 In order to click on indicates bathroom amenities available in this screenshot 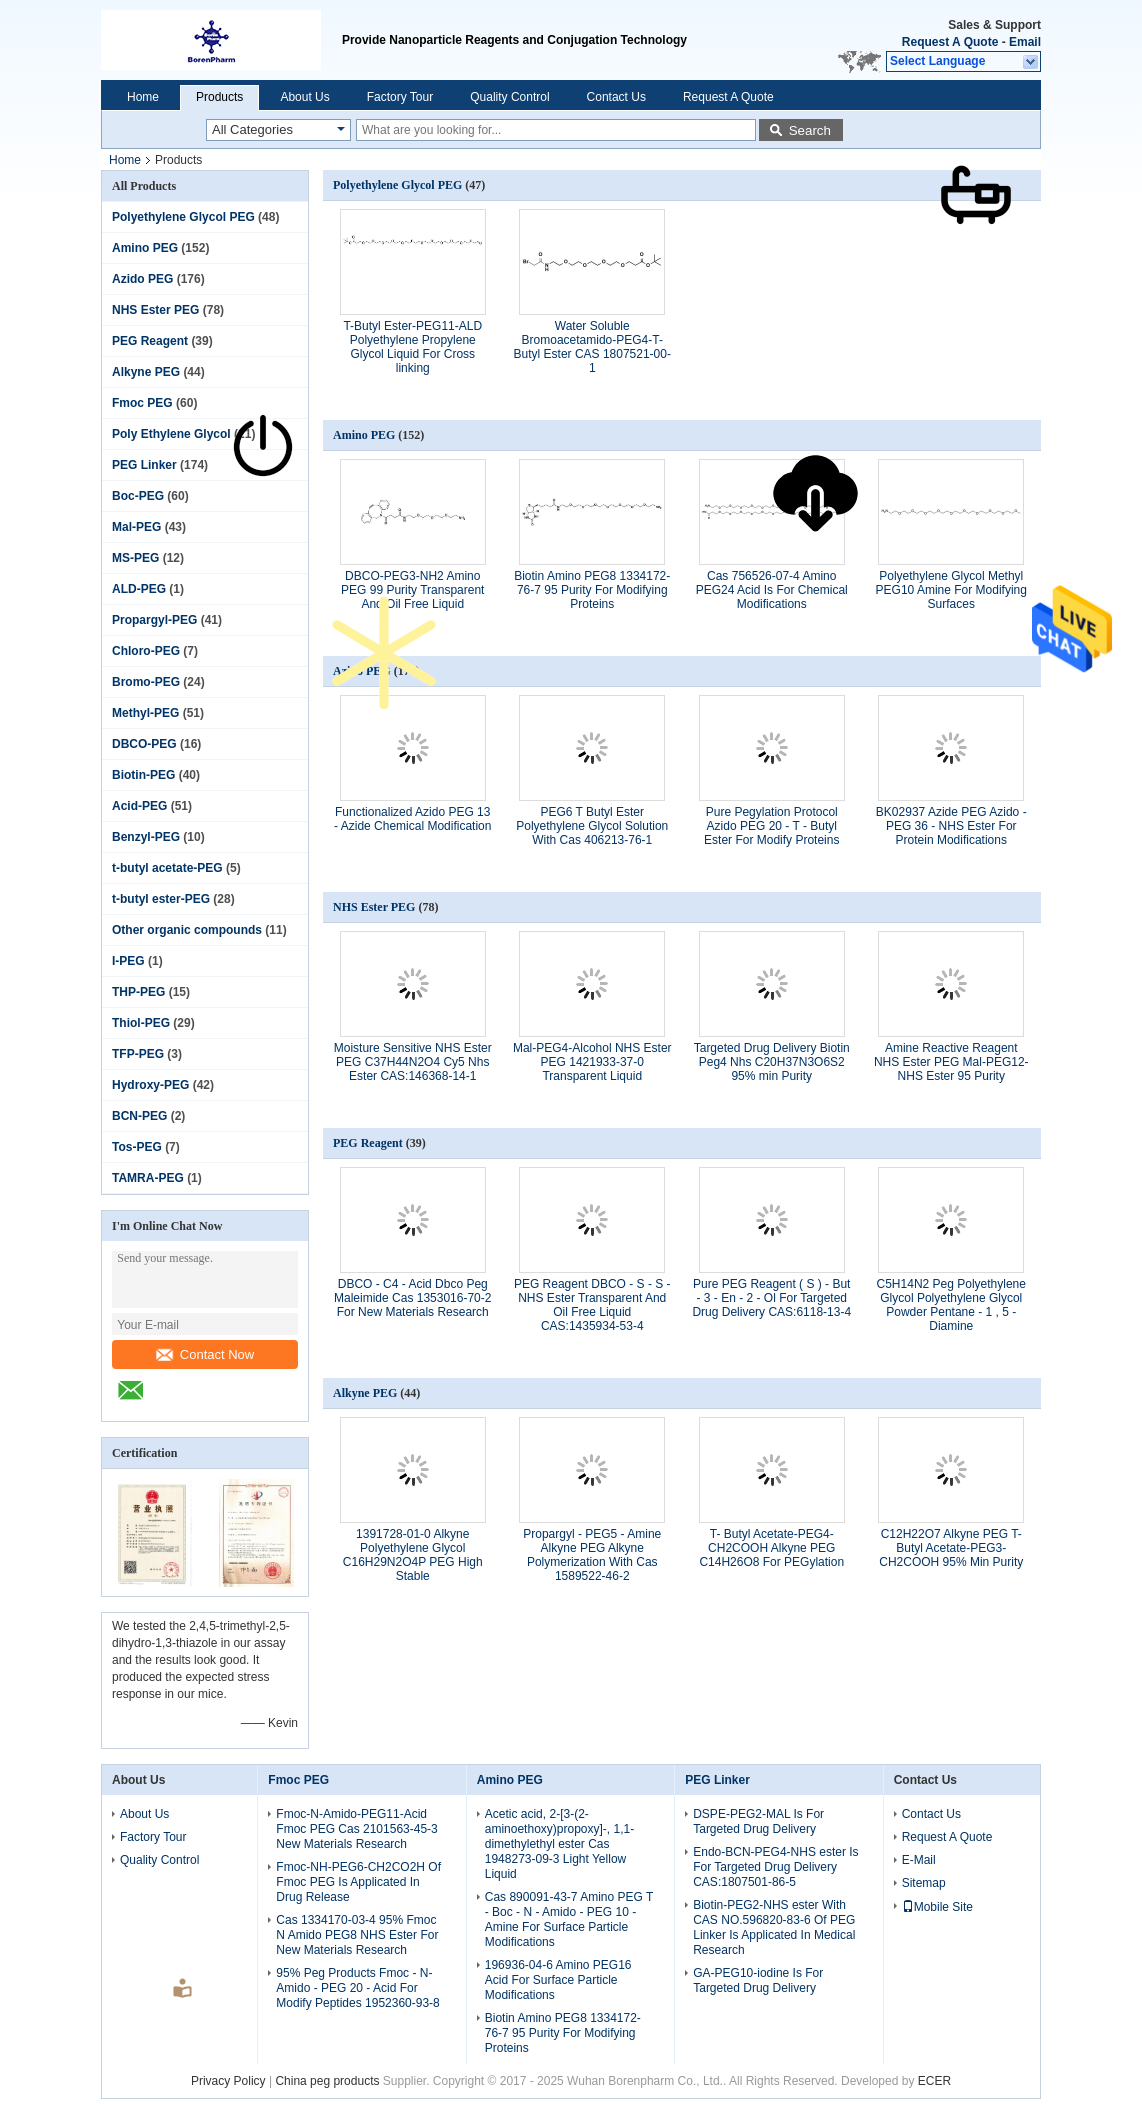, I will do `click(976, 196)`.